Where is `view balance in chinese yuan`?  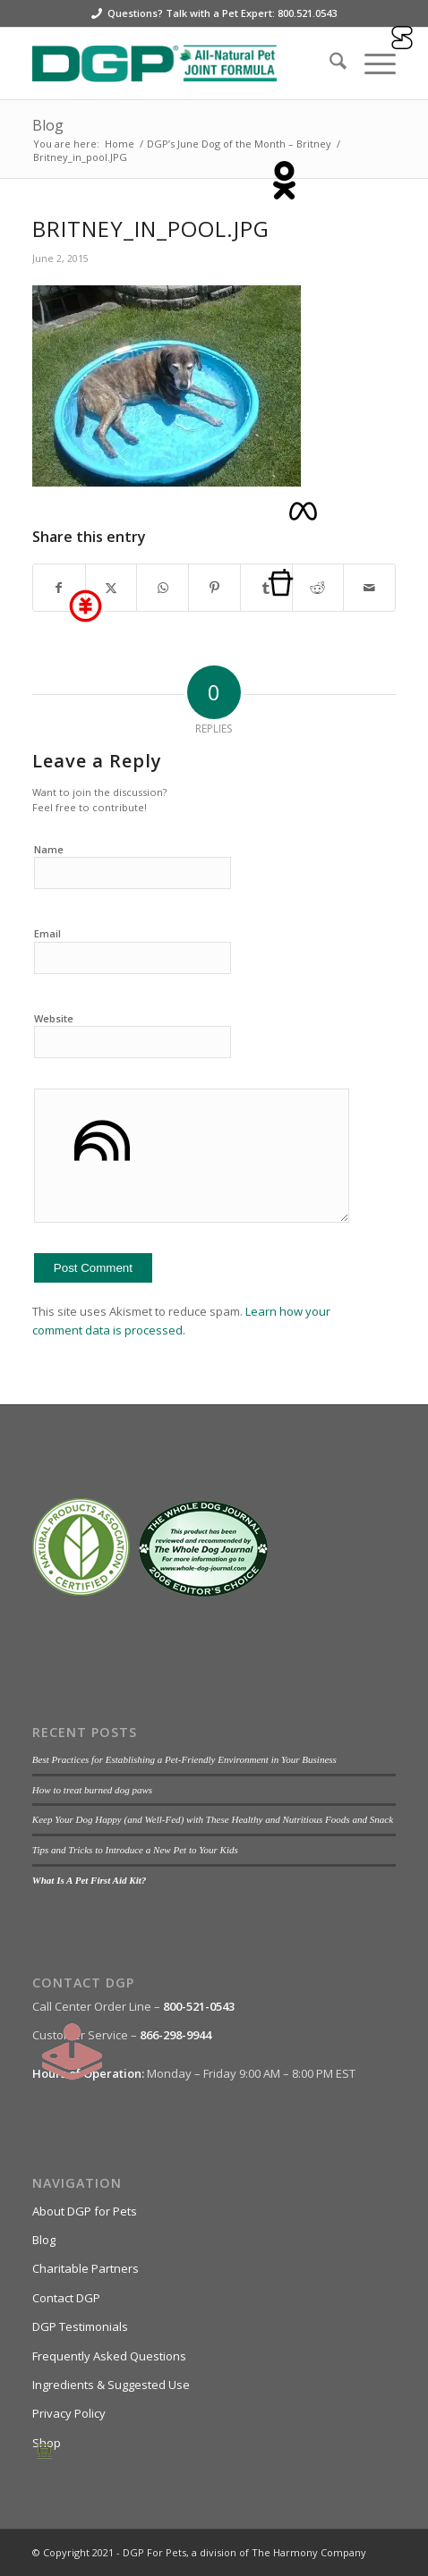 view balance in chinese yuan is located at coordinates (85, 606).